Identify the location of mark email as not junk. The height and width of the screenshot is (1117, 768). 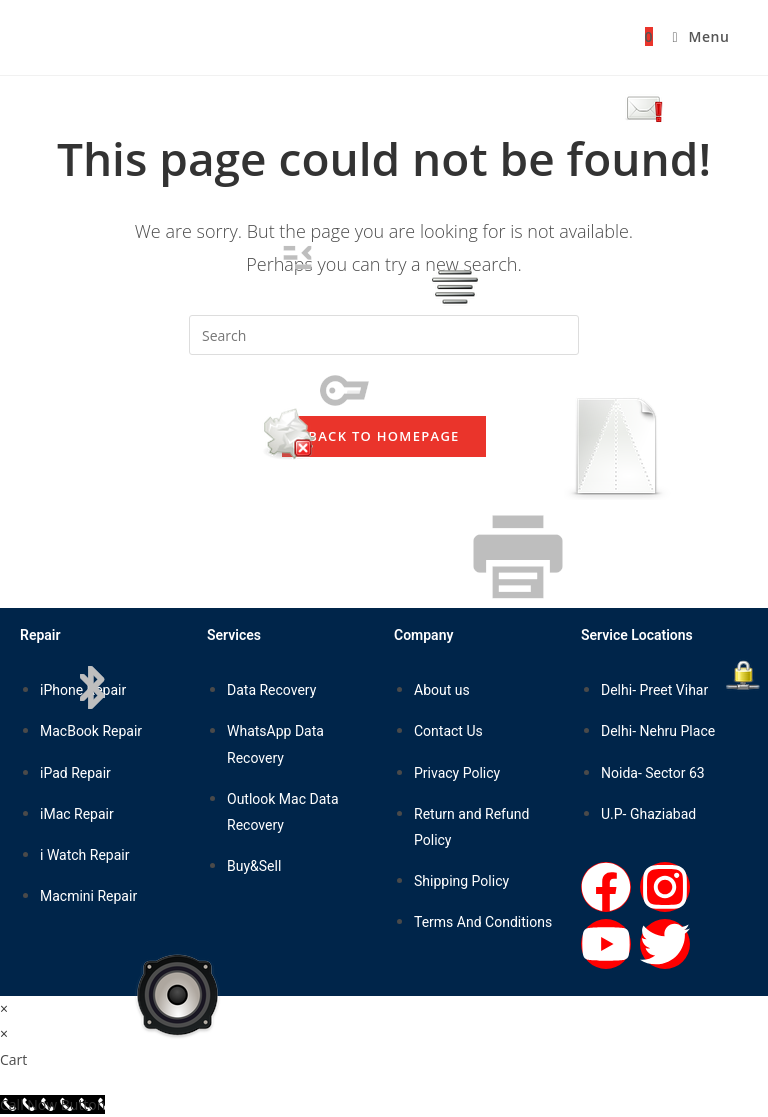
(289, 434).